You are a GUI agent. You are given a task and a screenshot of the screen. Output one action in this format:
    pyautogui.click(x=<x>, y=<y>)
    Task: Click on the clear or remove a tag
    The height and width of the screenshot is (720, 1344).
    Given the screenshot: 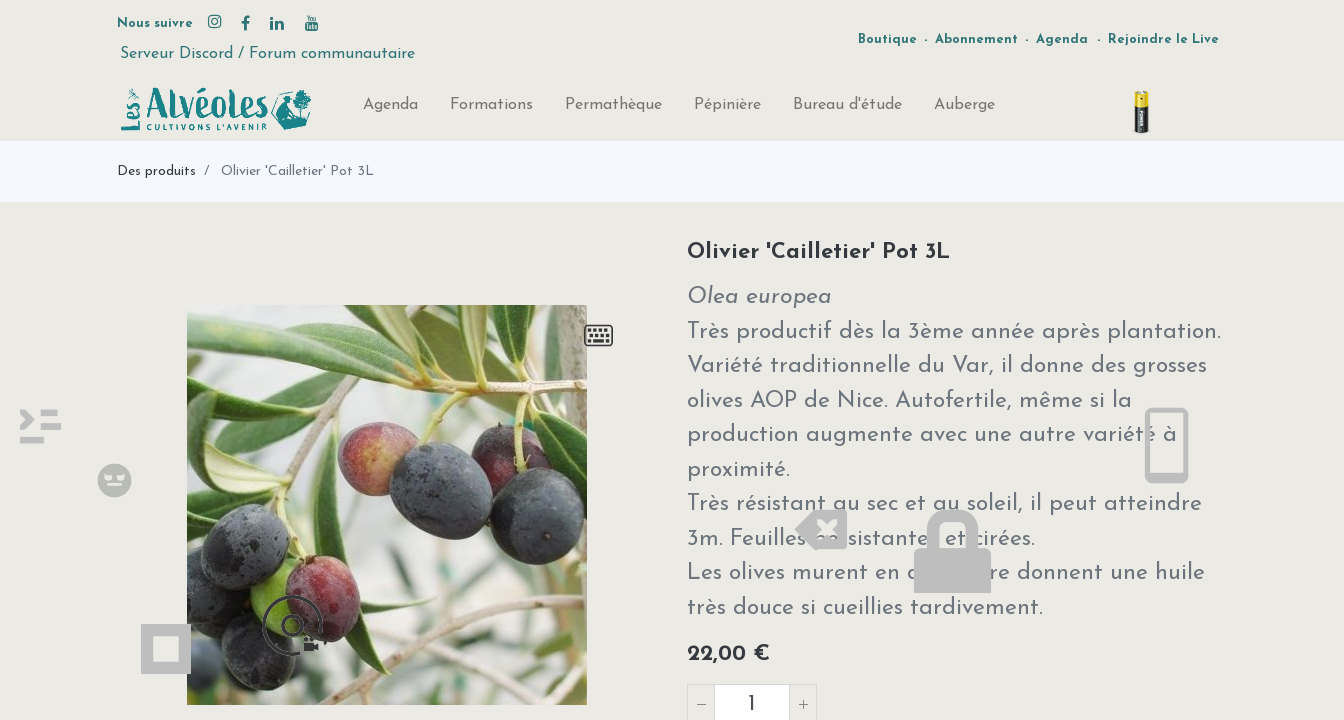 What is the action you would take?
    pyautogui.click(x=820, y=529)
    